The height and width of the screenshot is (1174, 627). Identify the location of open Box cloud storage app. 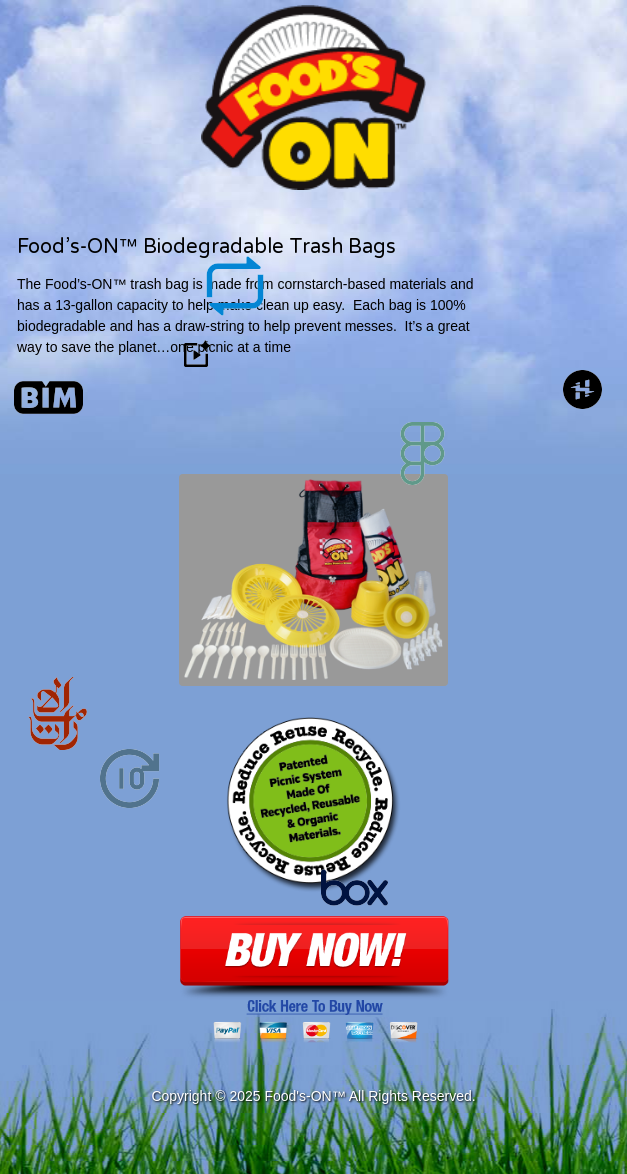
(354, 887).